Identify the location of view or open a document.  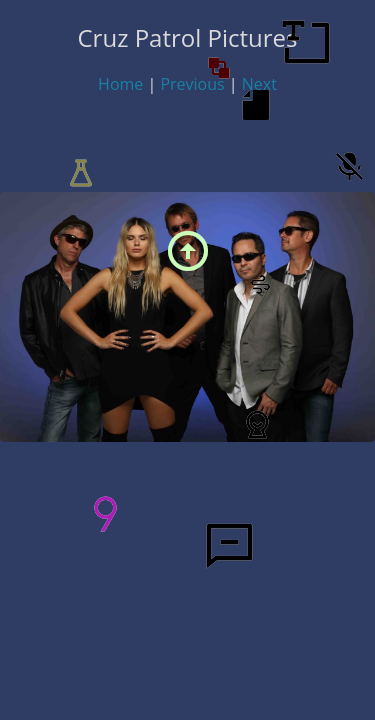
(256, 105).